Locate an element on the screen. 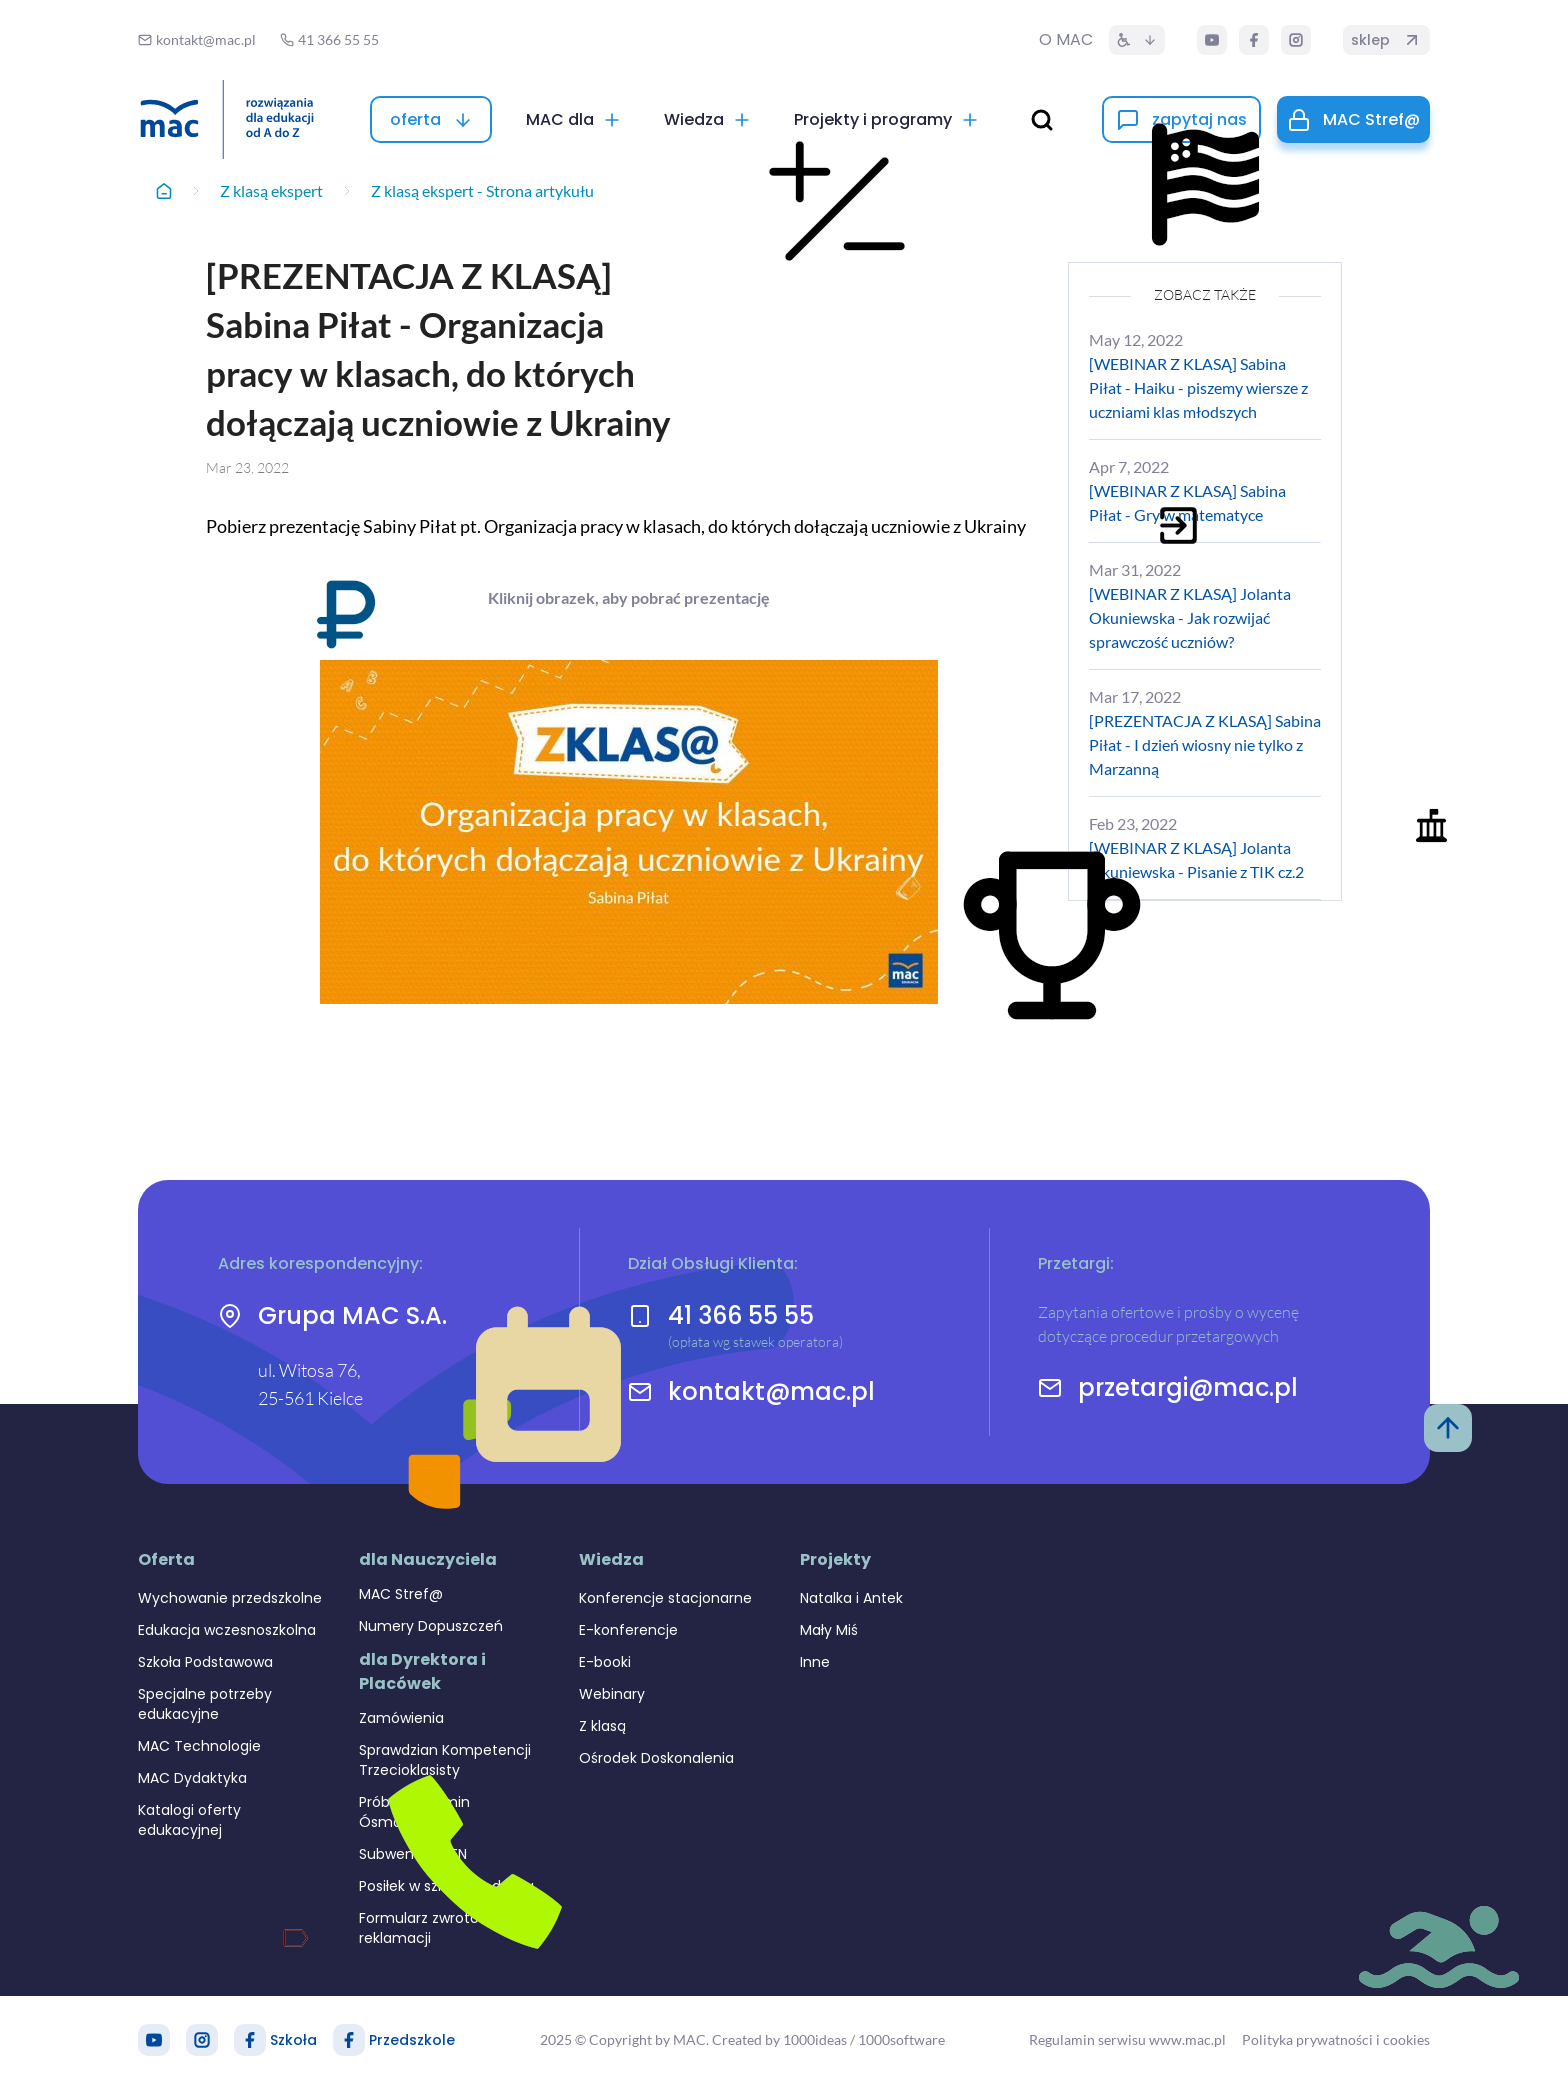 This screenshot has width=1568, height=2084. access swimming pool or aquatic facilities is located at coordinates (1439, 1947).